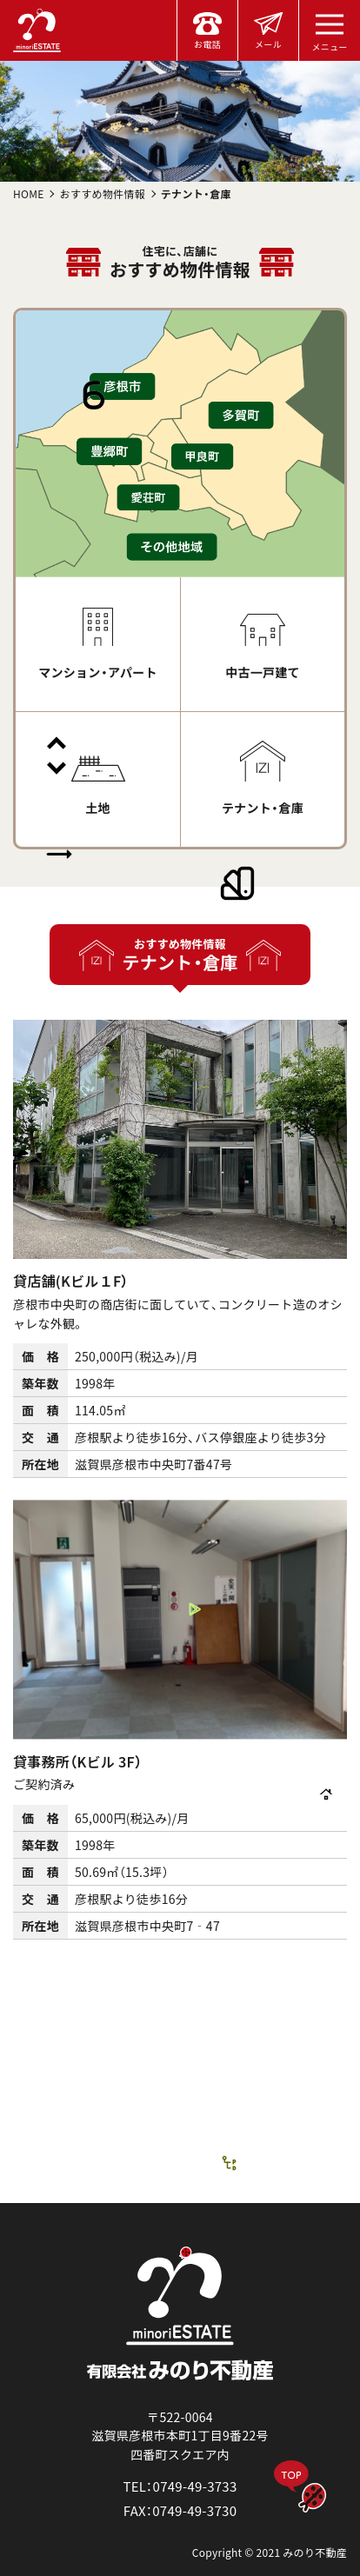  Describe the element at coordinates (326, 1794) in the screenshot. I see `access home or housing services` at that location.